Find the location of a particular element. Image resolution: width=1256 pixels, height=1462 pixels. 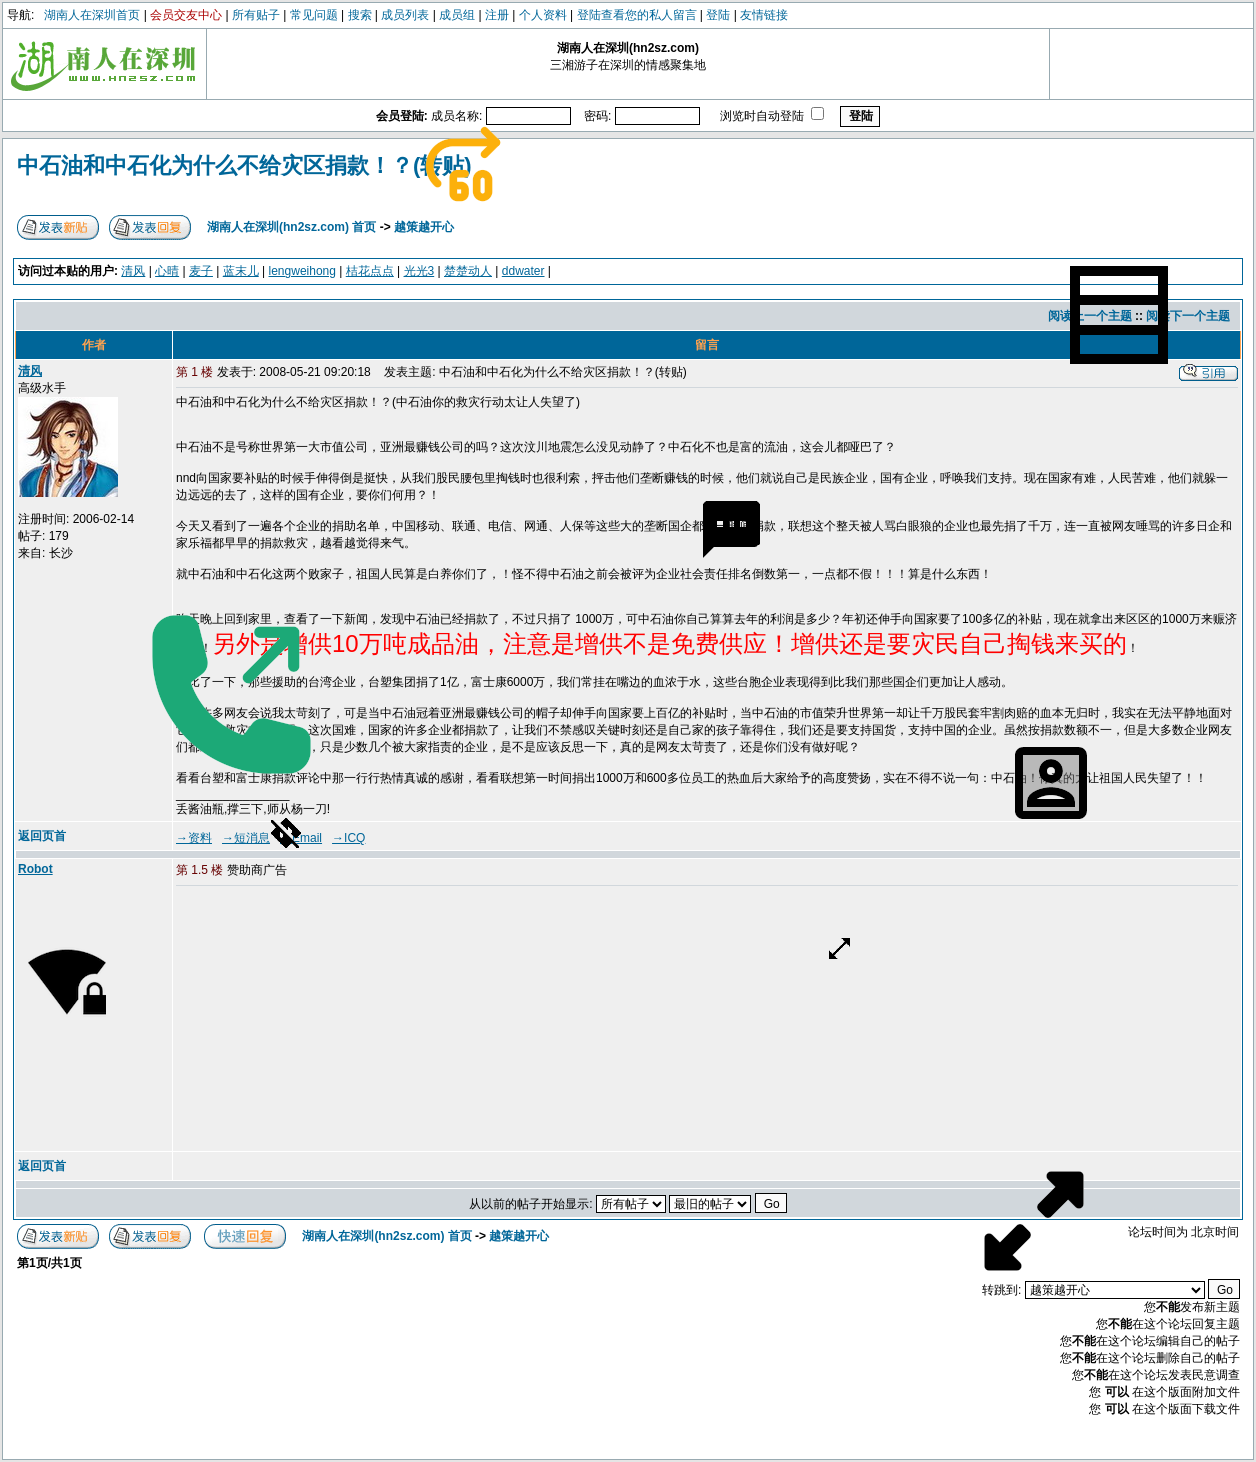

view data in table row format is located at coordinates (1119, 315).